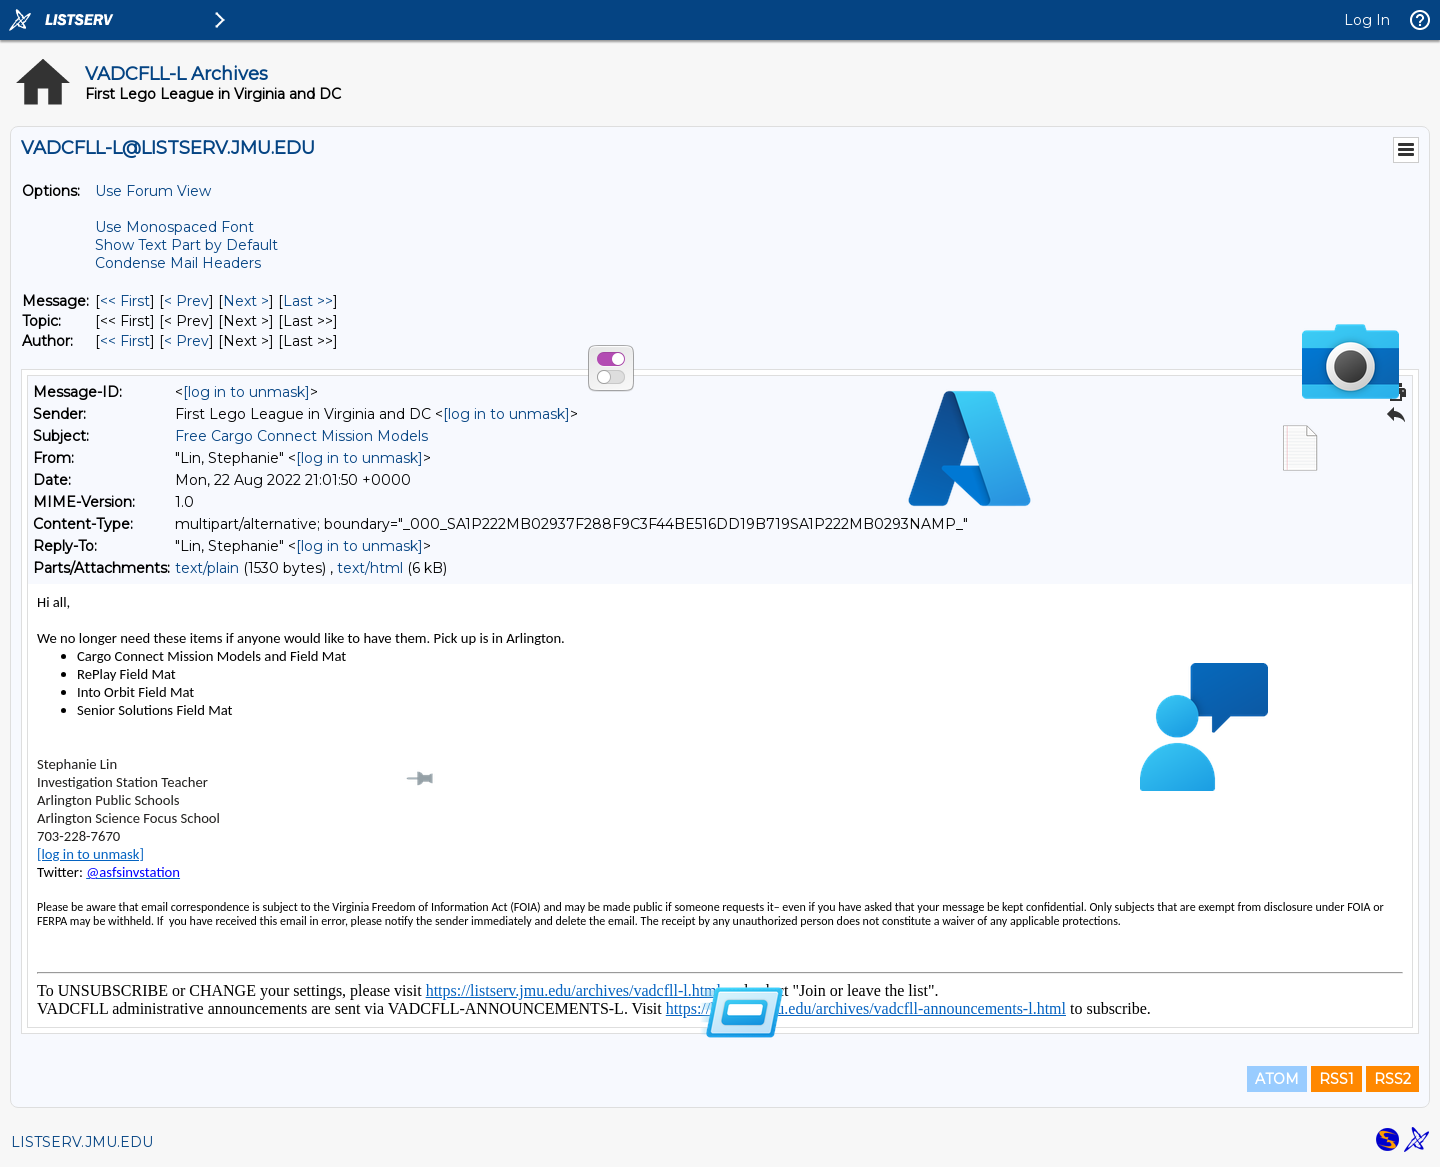 The width and height of the screenshot is (1440, 1167). Describe the element at coordinates (744, 1012) in the screenshot. I see `launch or run an application` at that location.